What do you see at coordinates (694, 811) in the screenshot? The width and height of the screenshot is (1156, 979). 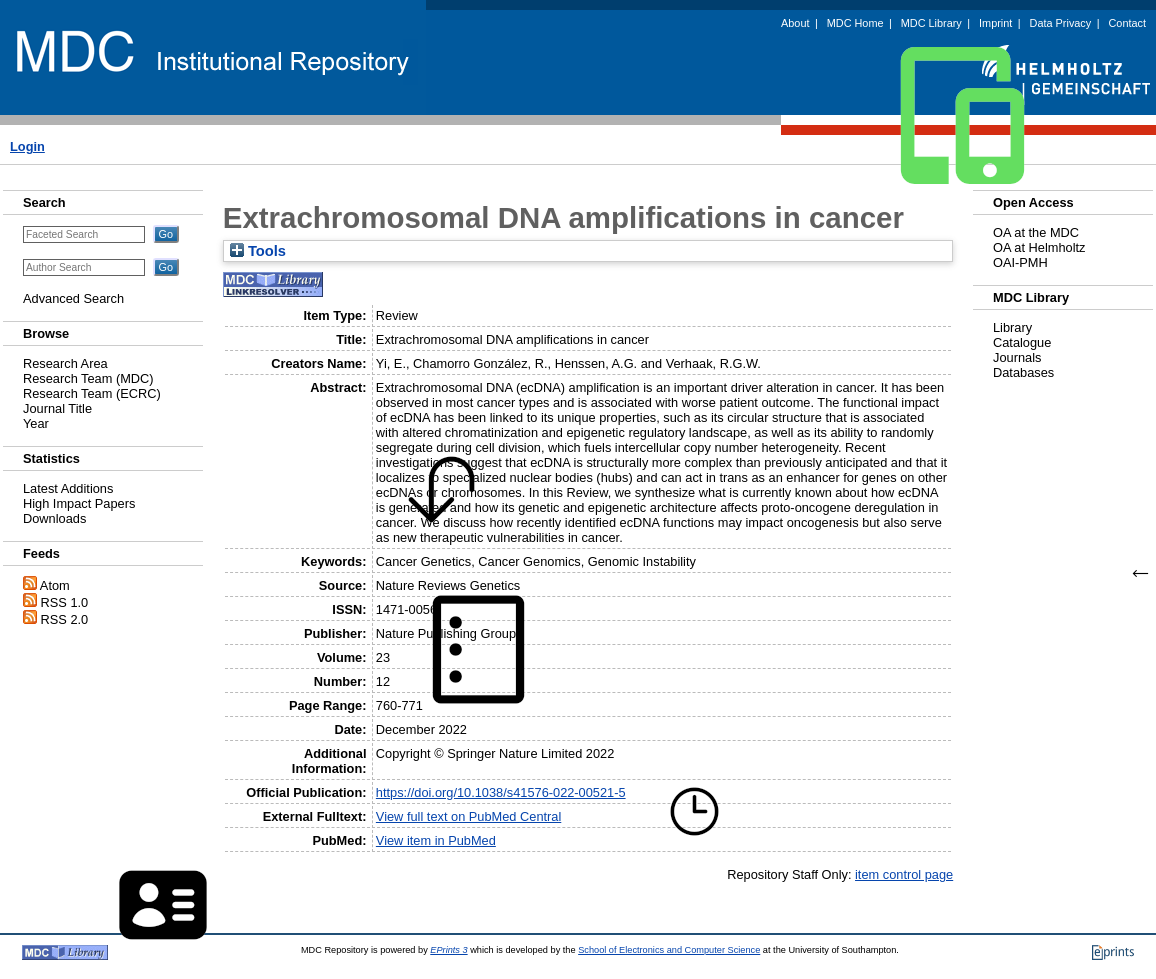 I see `view time or clock settings` at bounding box center [694, 811].